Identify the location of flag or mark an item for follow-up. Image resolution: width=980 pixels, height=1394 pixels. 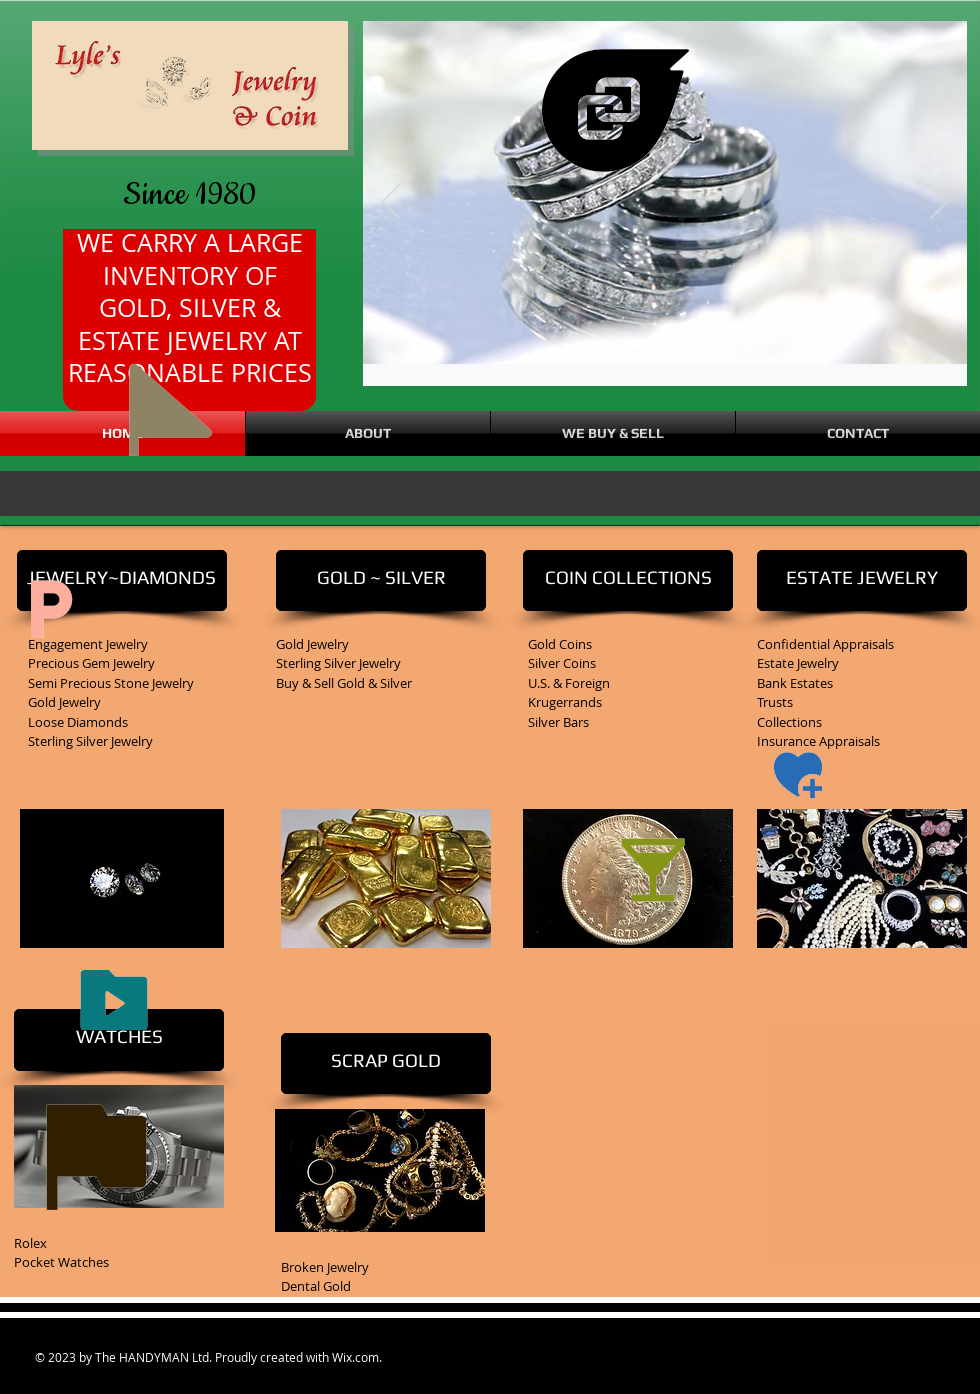
(96, 1154).